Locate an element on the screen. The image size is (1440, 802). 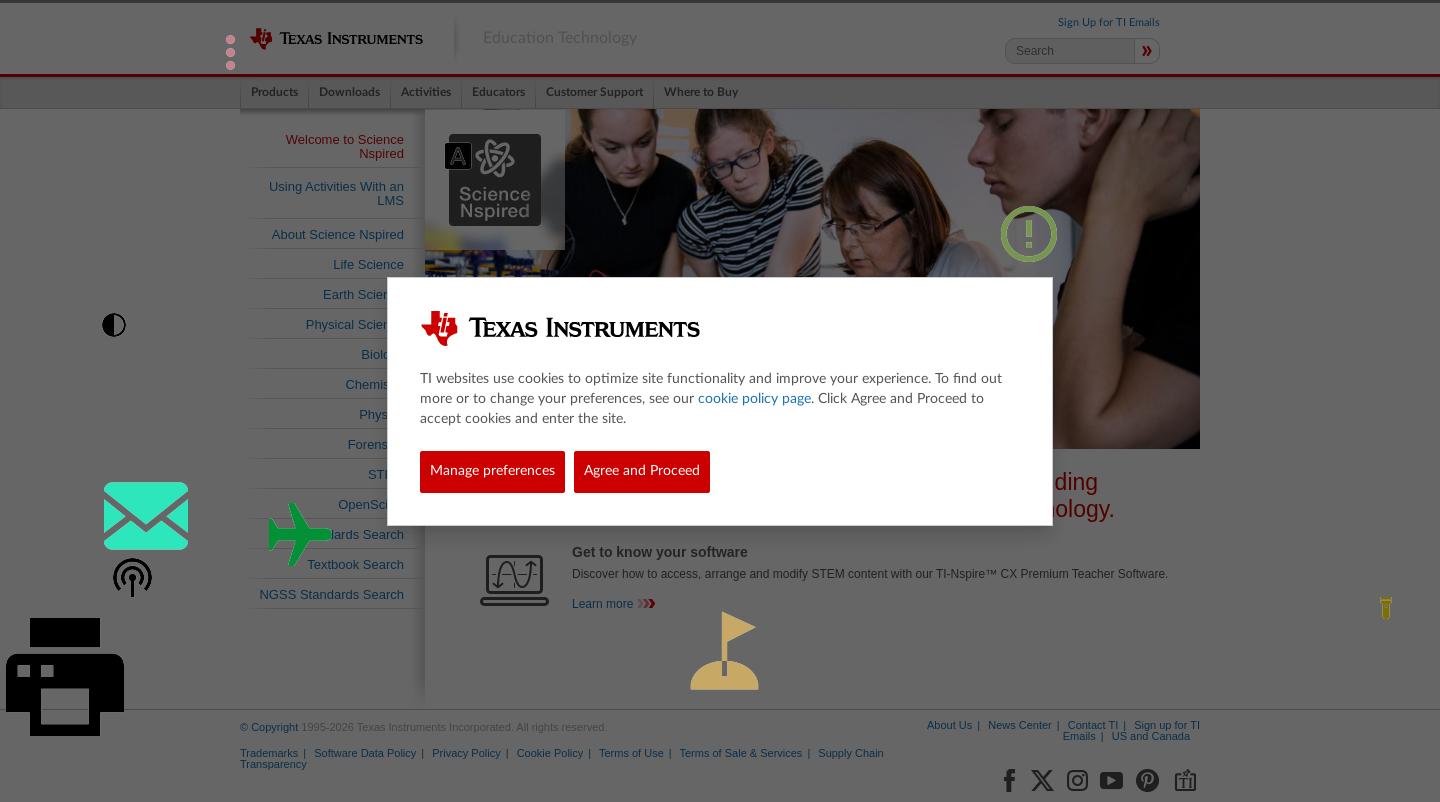
indicates a warning or alert requiring attention is located at coordinates (1029, 234).